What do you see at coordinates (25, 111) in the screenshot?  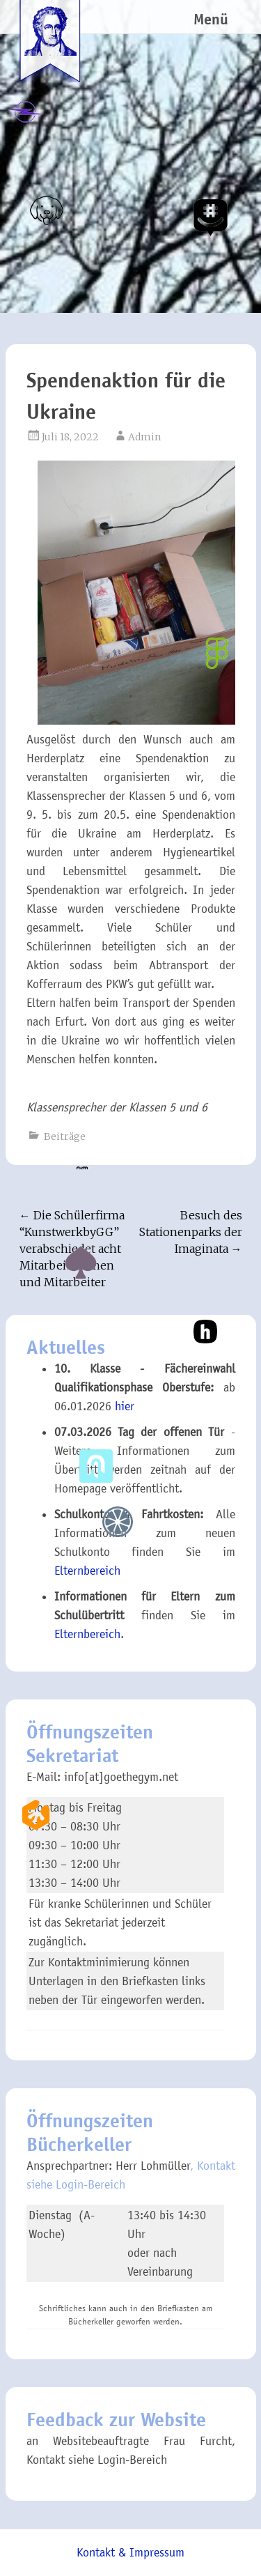 I see `opel brand logo` at bounding box center [25, 111].